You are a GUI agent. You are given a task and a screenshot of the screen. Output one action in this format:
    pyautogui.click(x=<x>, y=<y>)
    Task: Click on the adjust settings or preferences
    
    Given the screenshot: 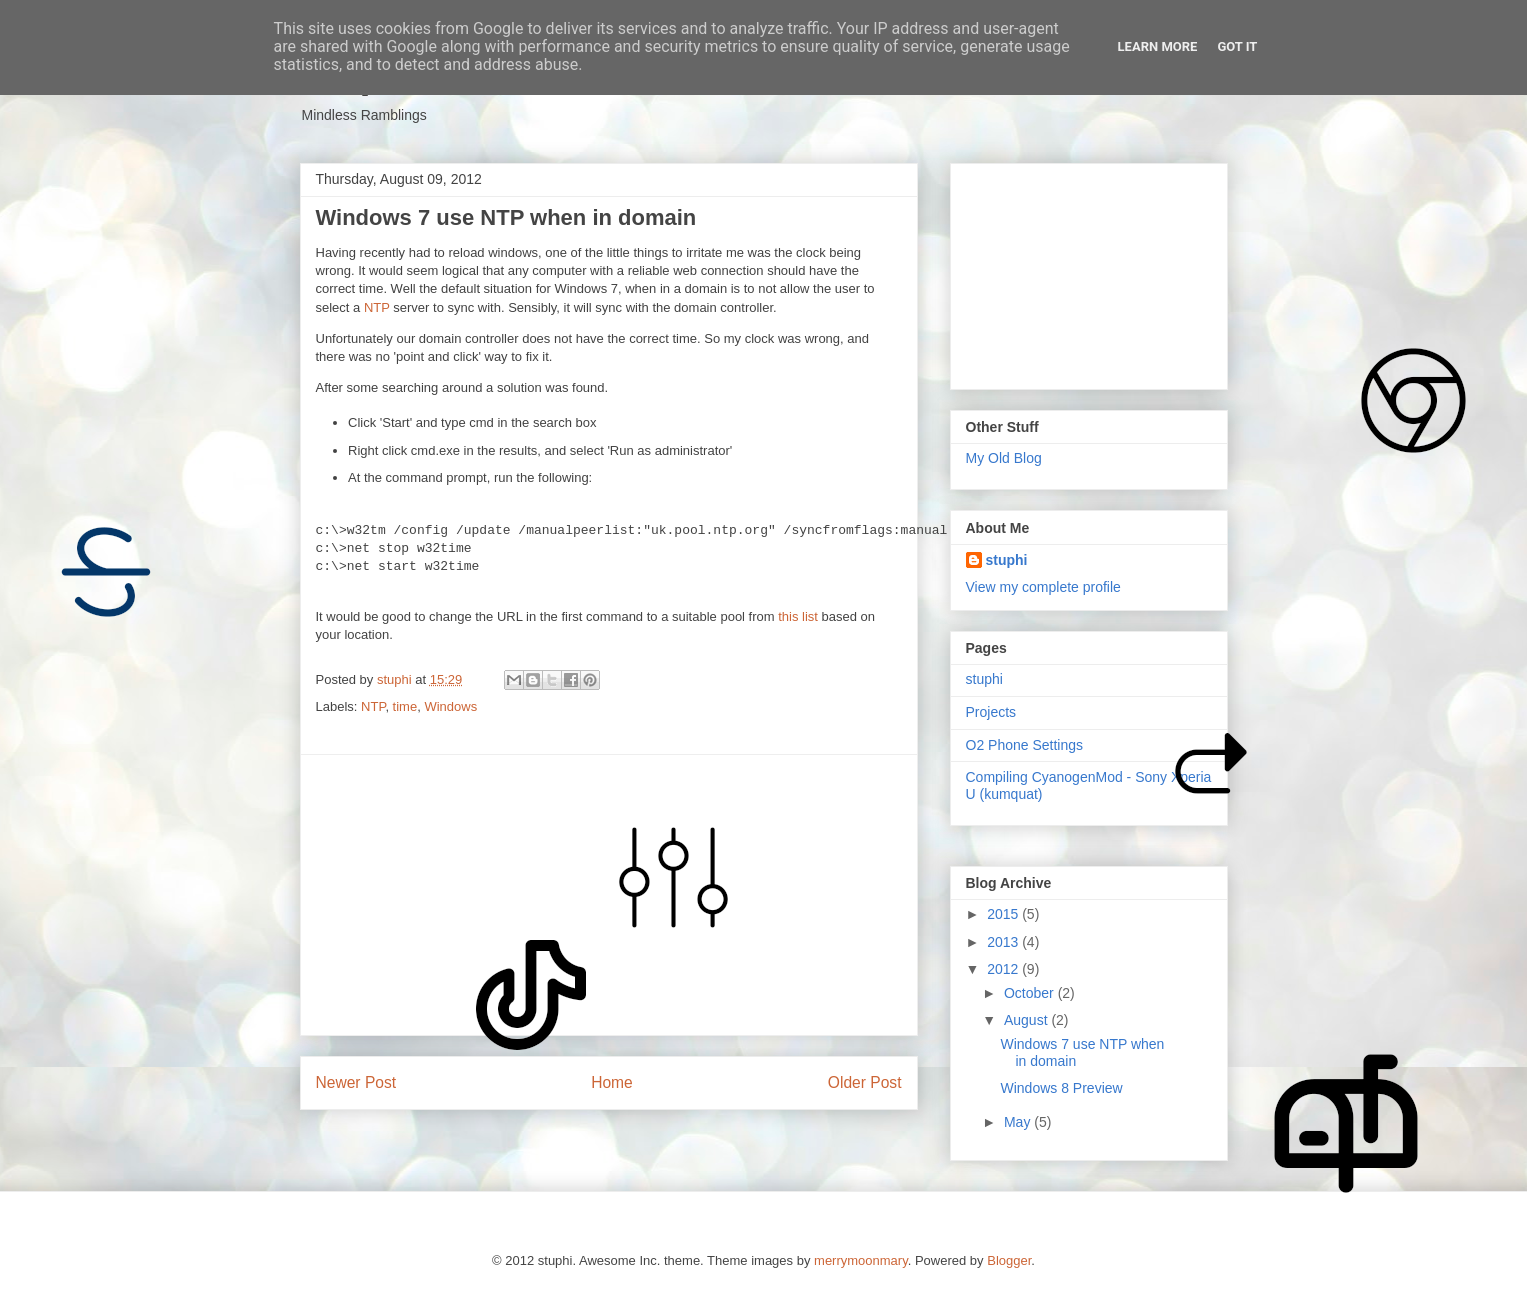 What is the action you would take?
    pyautogui.click(x=673, y=877)
    